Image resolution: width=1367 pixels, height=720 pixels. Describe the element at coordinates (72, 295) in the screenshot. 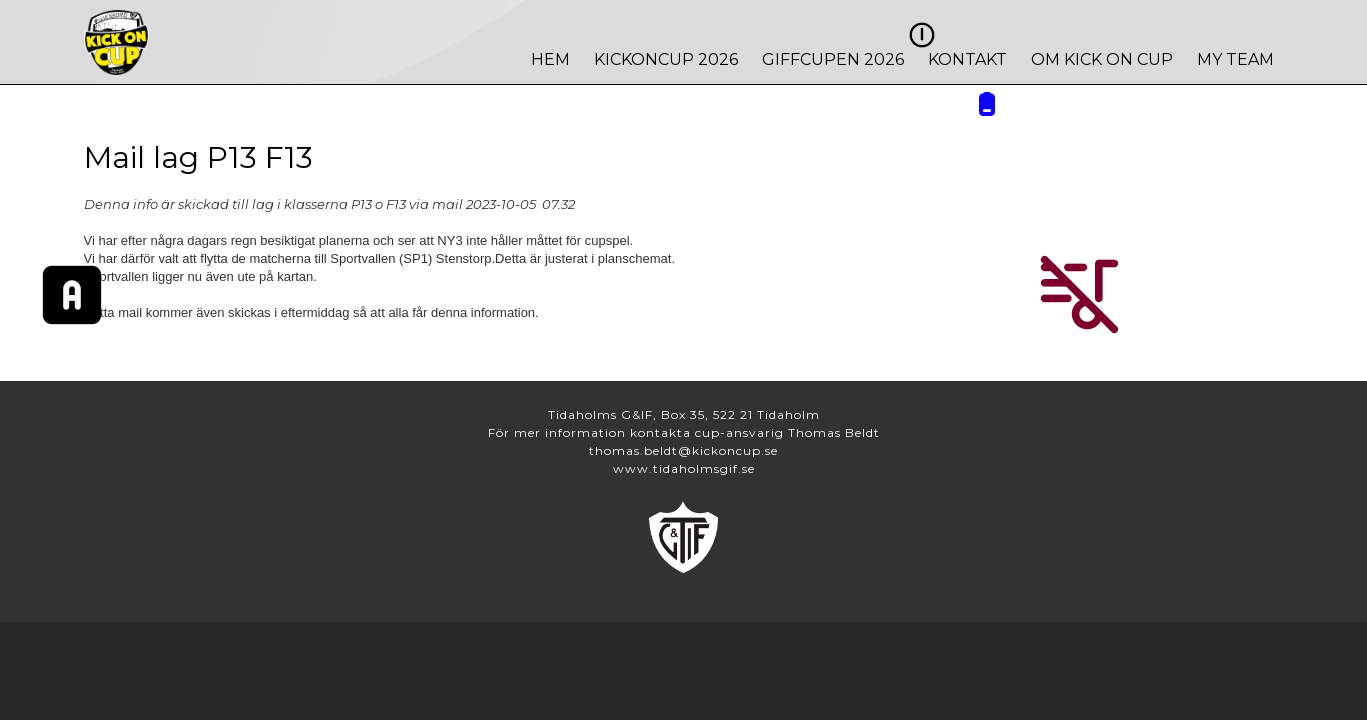

I see `select text formatting option A` at that location.